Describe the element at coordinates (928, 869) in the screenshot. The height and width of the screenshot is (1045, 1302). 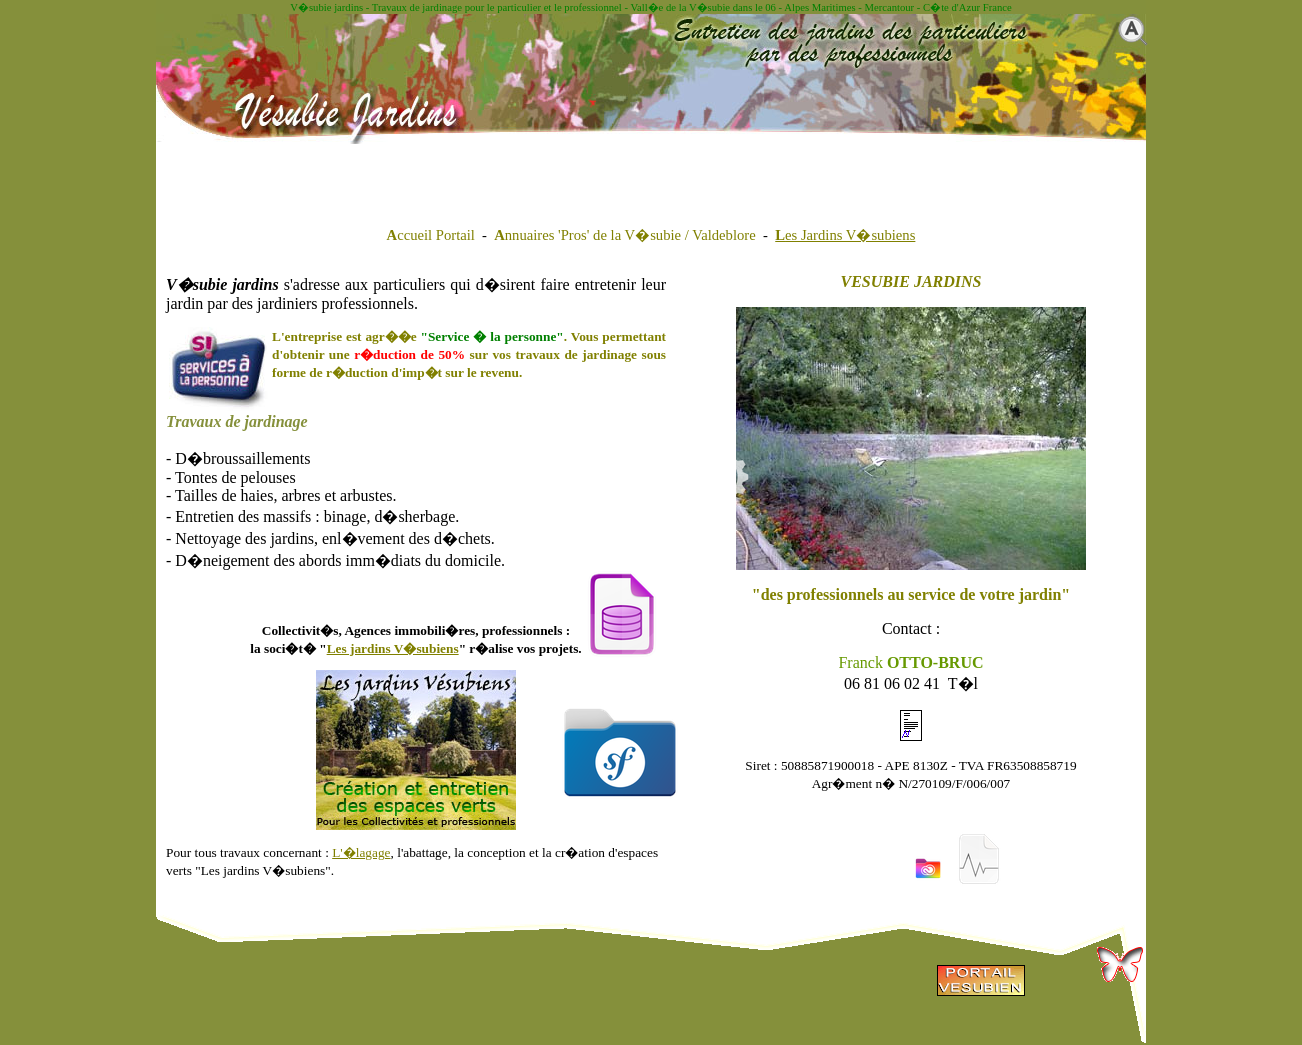
I see `open adobe creative cloud files folder` at that location.